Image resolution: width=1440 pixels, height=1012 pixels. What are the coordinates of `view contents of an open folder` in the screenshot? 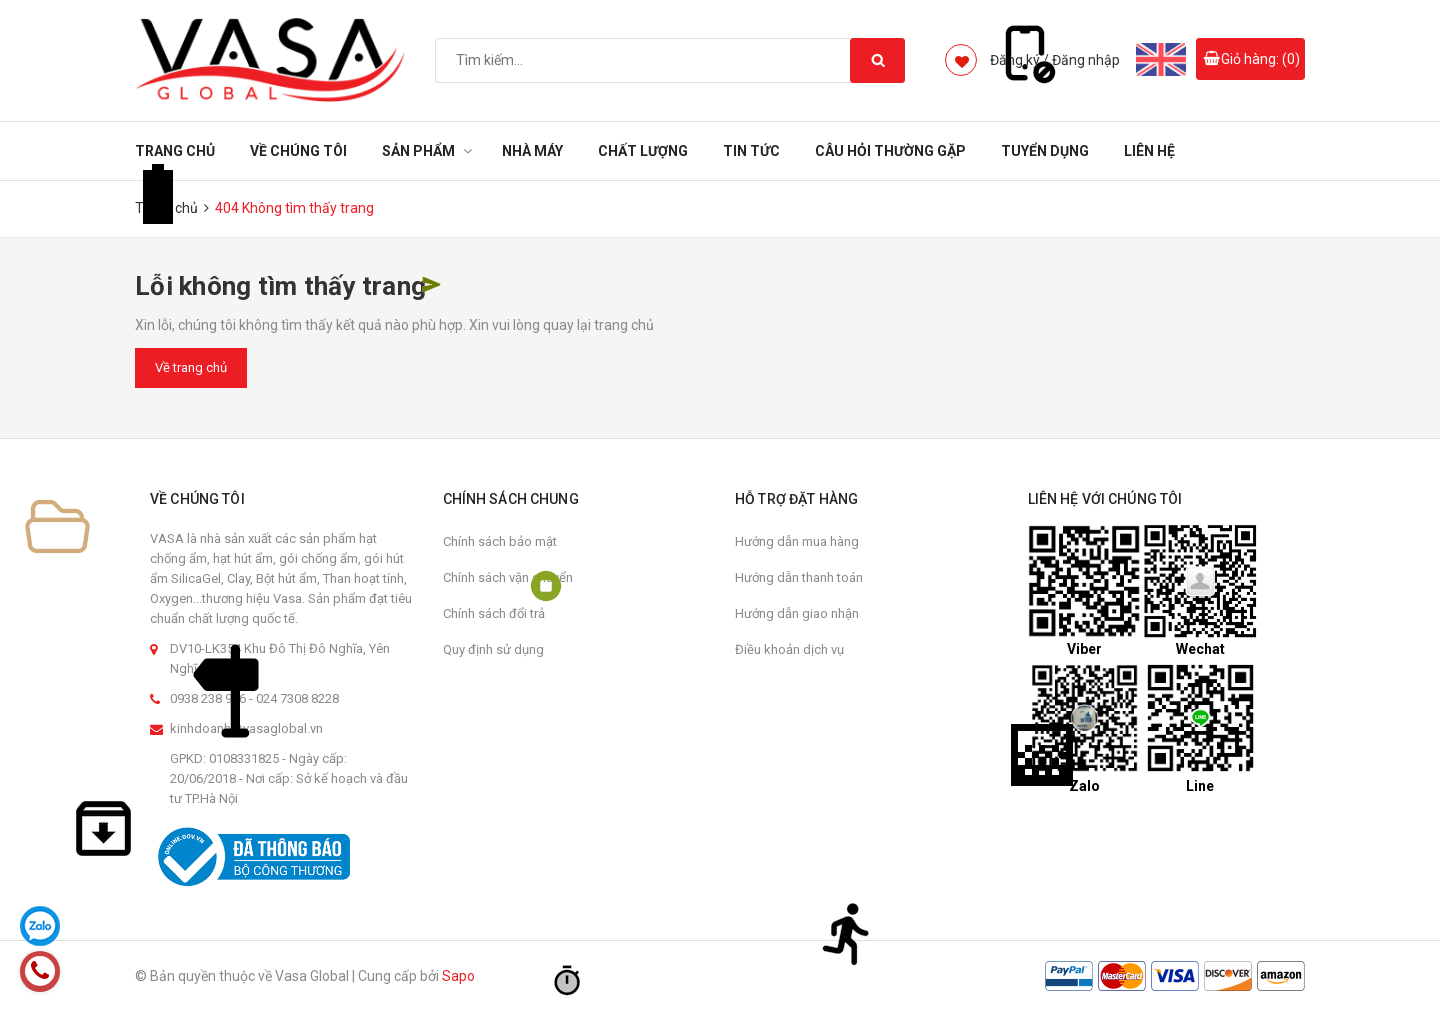 It's located at (57, 526).